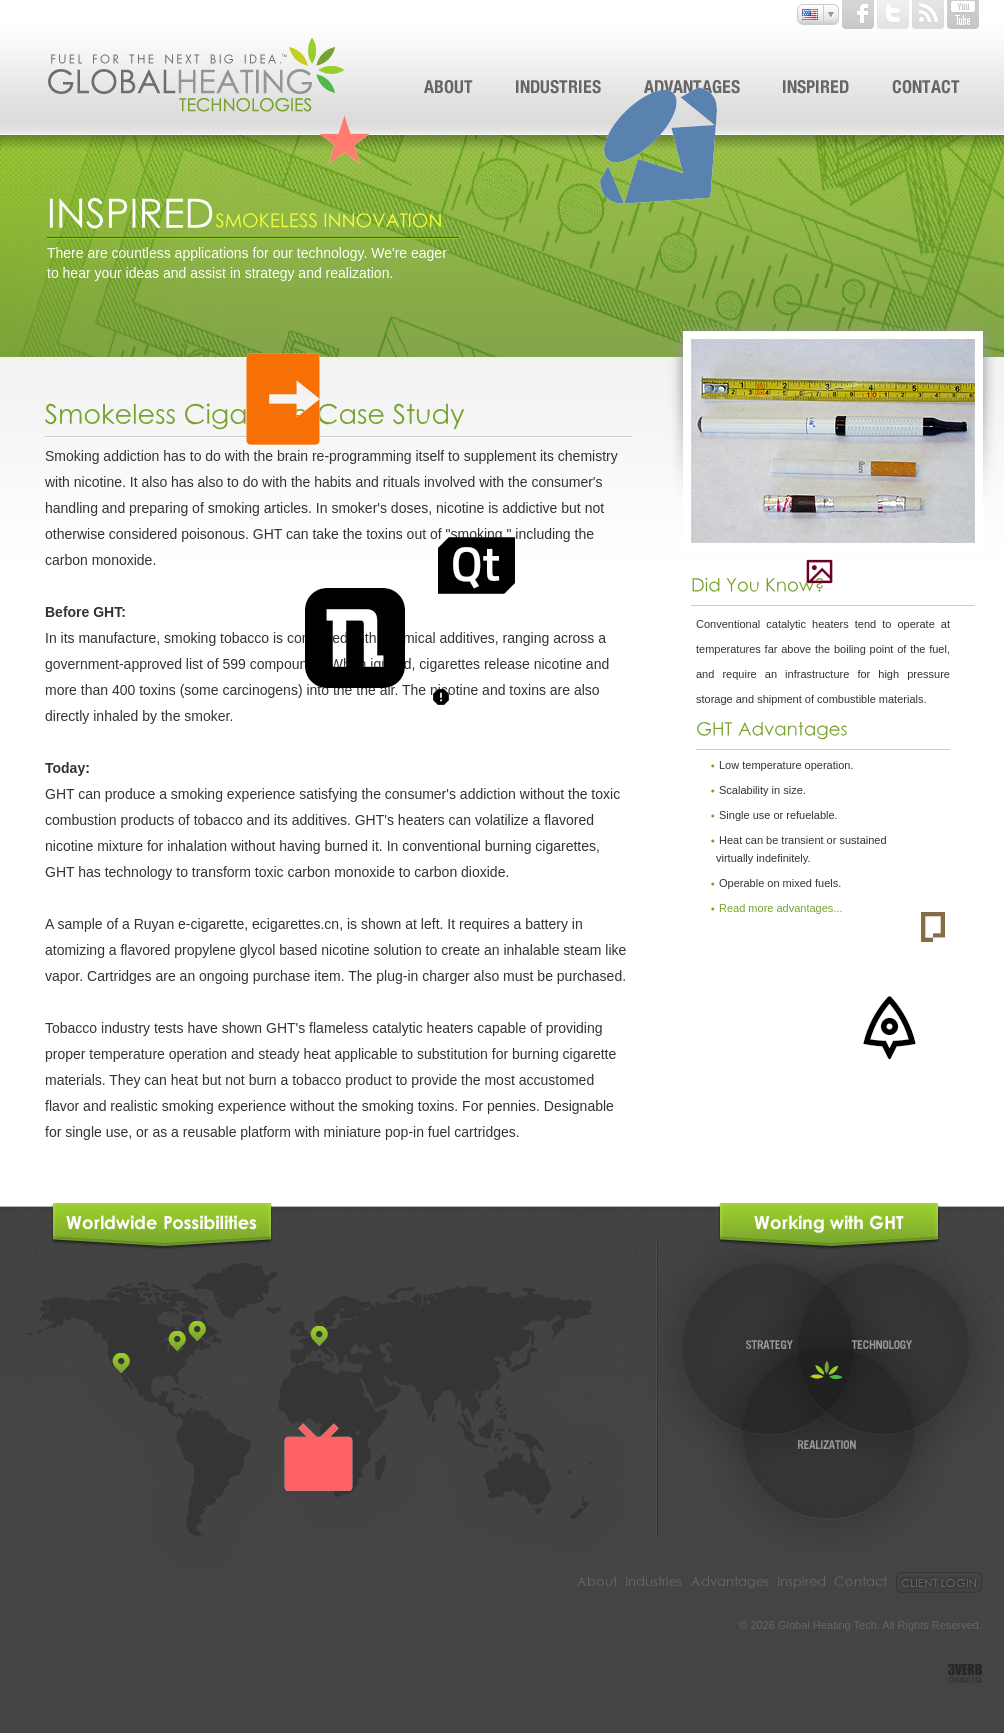 The width and height of the screenshot is (1004, 1733). I want to click on visit ReverbNation profile or website, so click(344, 139).